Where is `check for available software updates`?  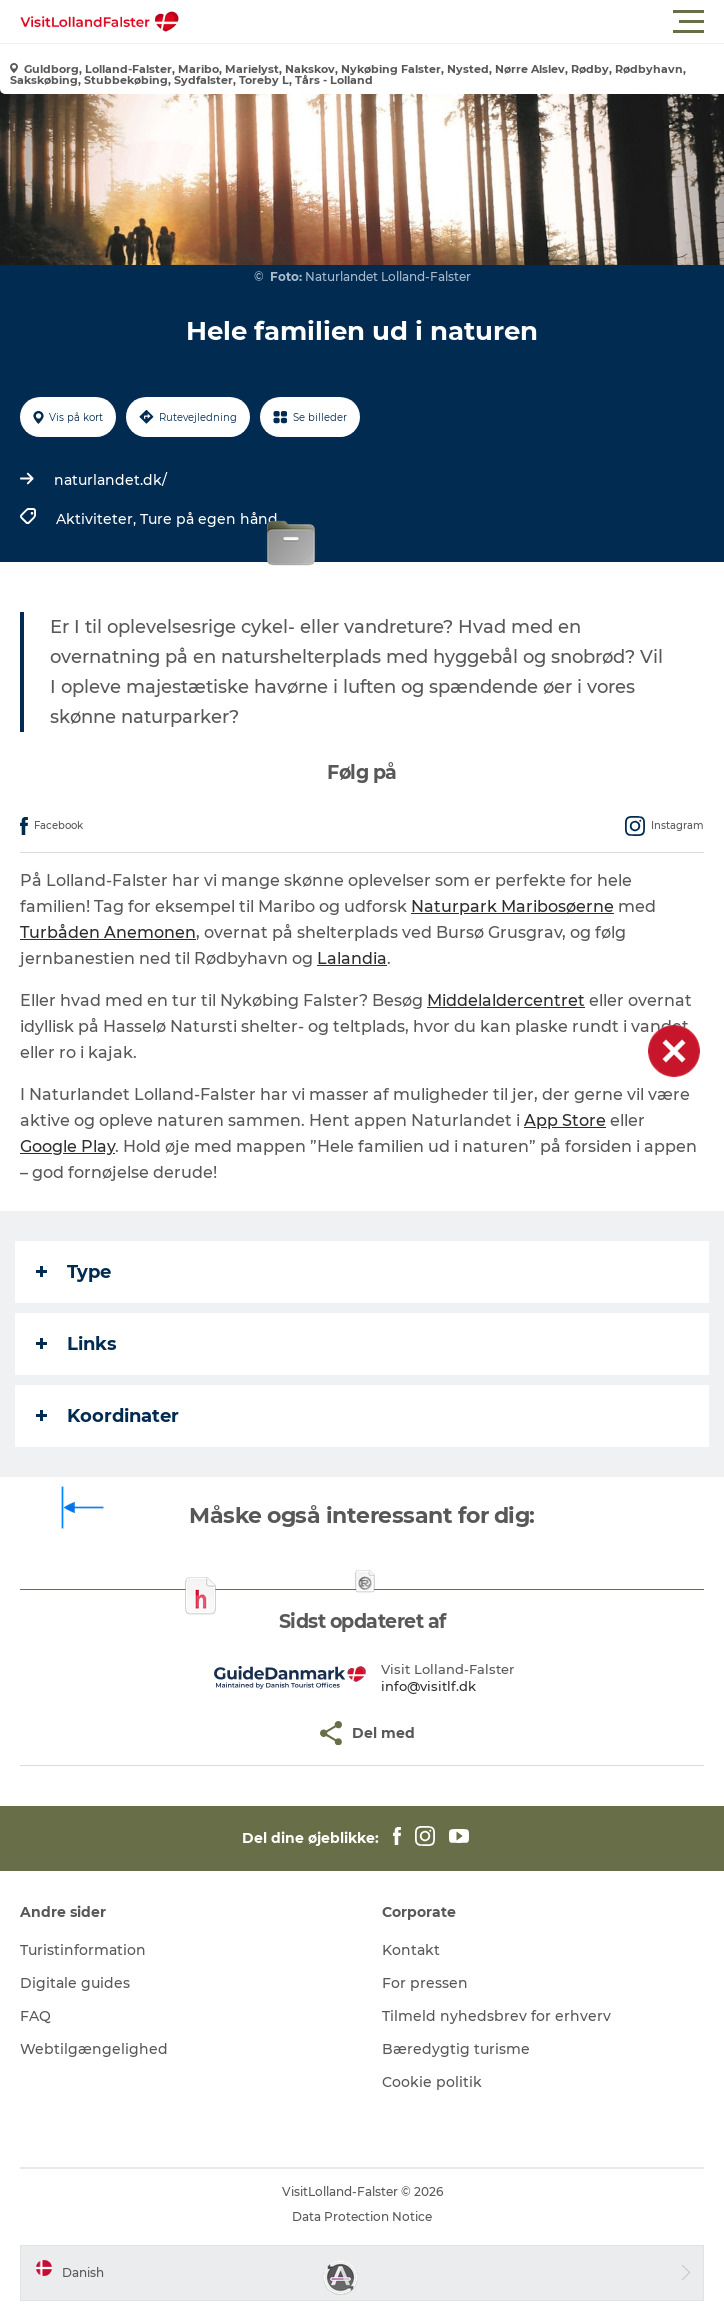
check for available software updates is located at coordinates (340, 2277).